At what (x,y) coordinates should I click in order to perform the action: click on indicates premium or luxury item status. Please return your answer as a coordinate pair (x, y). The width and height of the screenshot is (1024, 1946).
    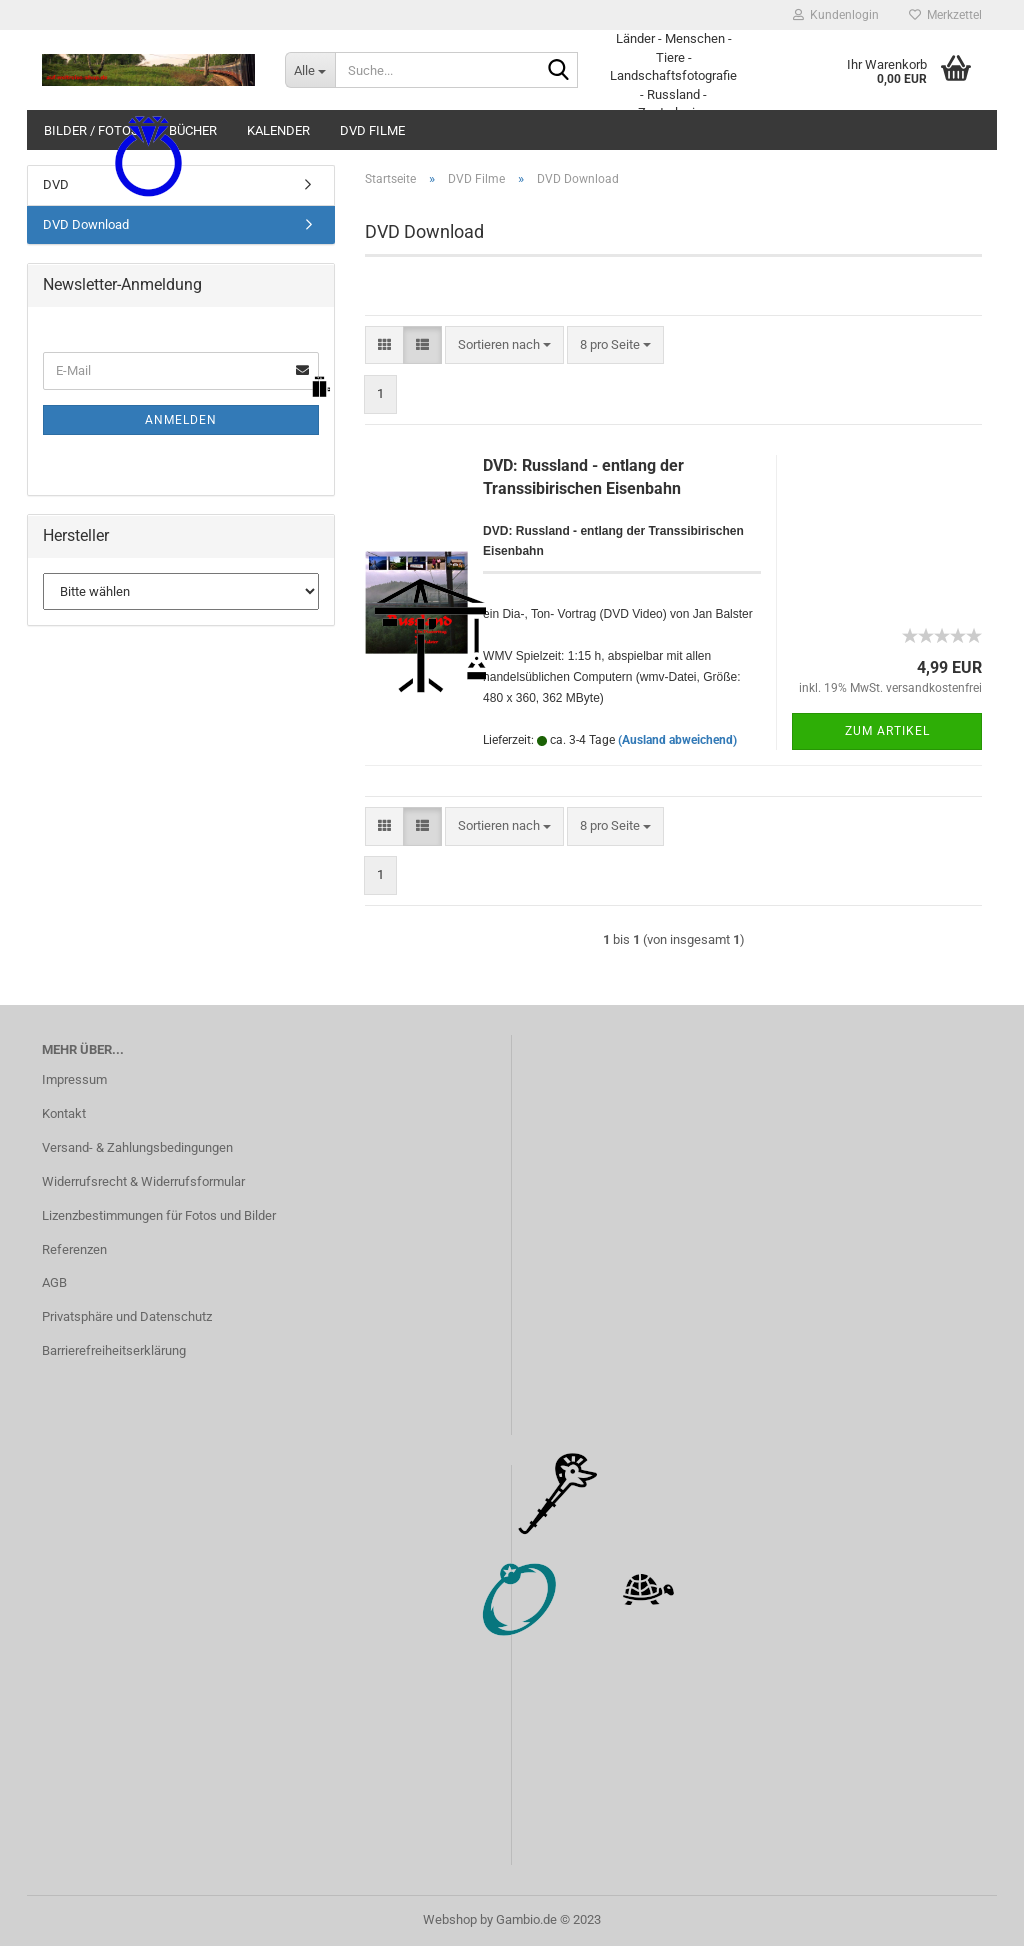
    Looking at the image, I should click on (148, 156).